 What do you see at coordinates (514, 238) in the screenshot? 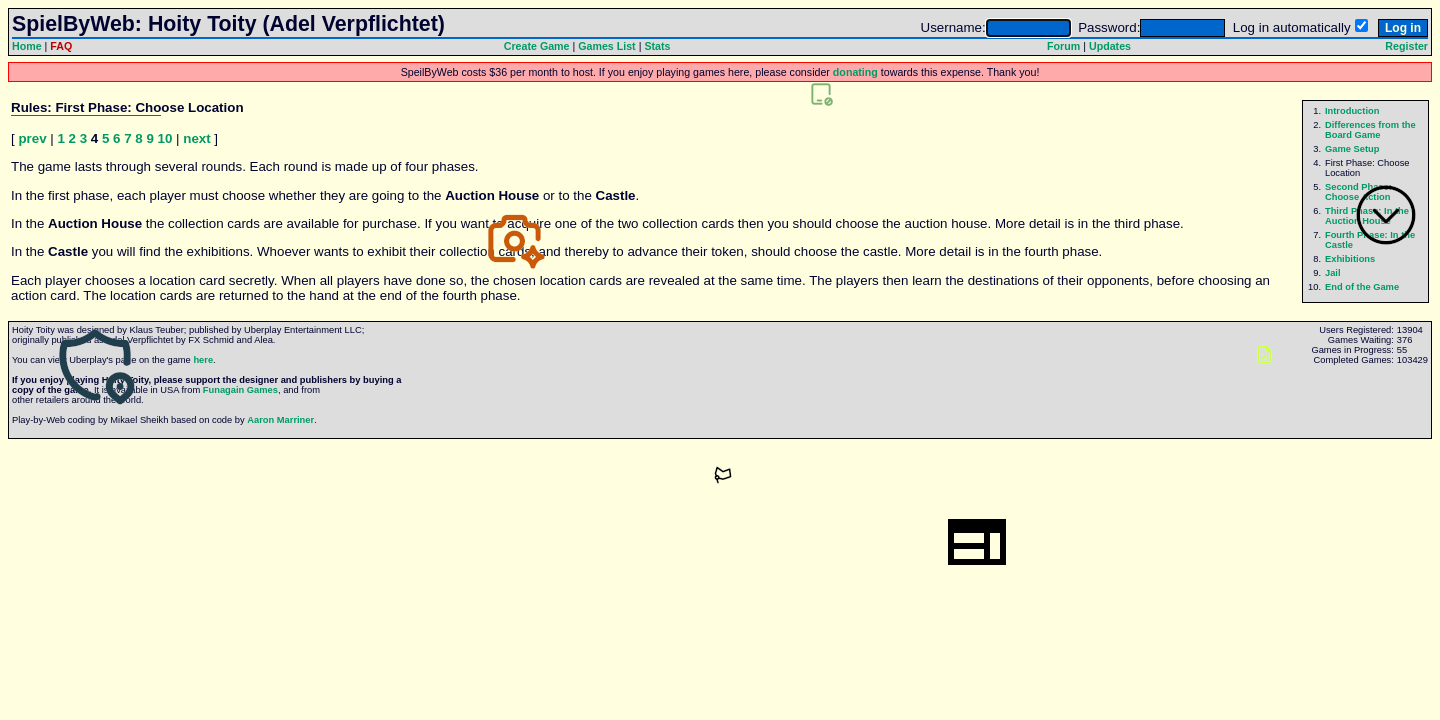
I see `apply AI-powered photo enhancement` at bounding box center [514, 238].